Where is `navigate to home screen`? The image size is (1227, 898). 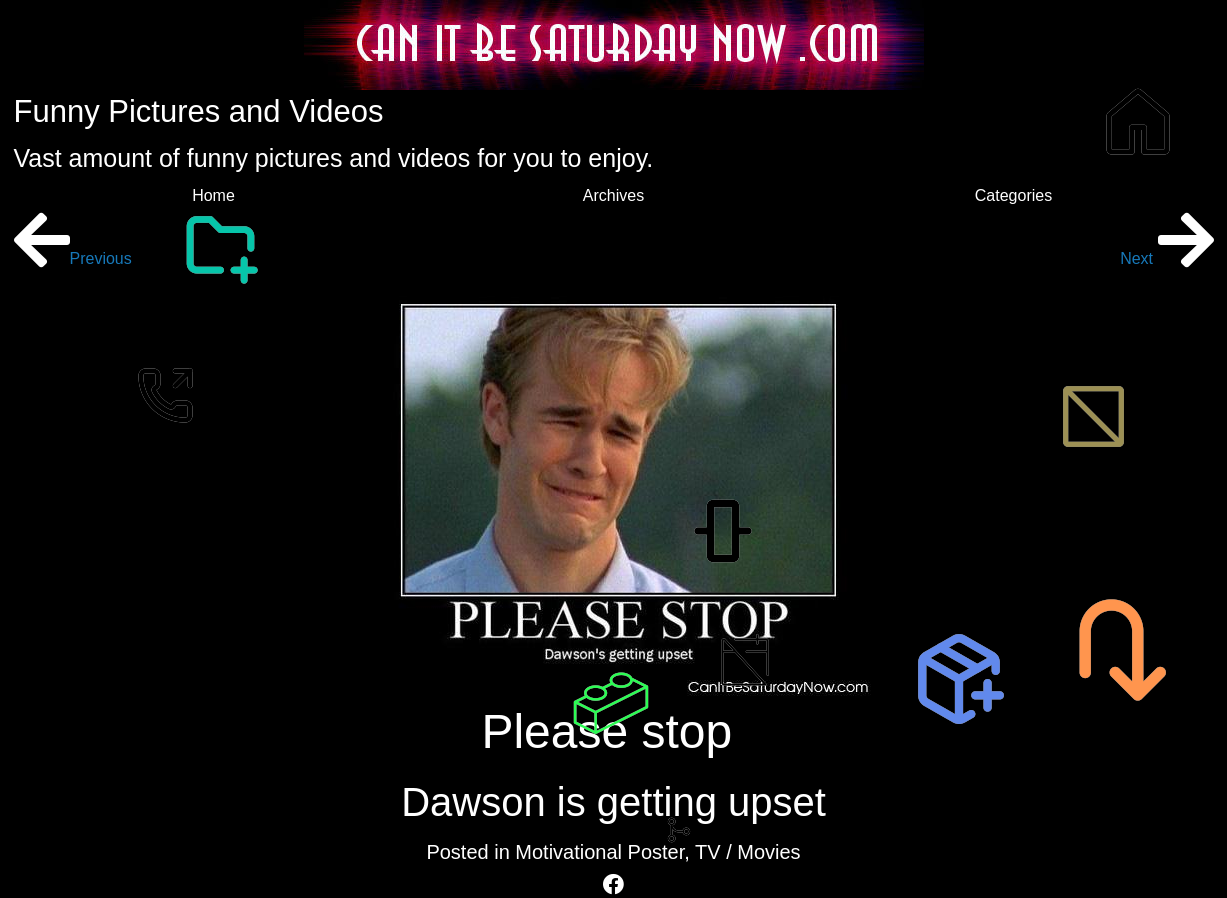
navigate to home screen is located at coordinates (1138, 123).